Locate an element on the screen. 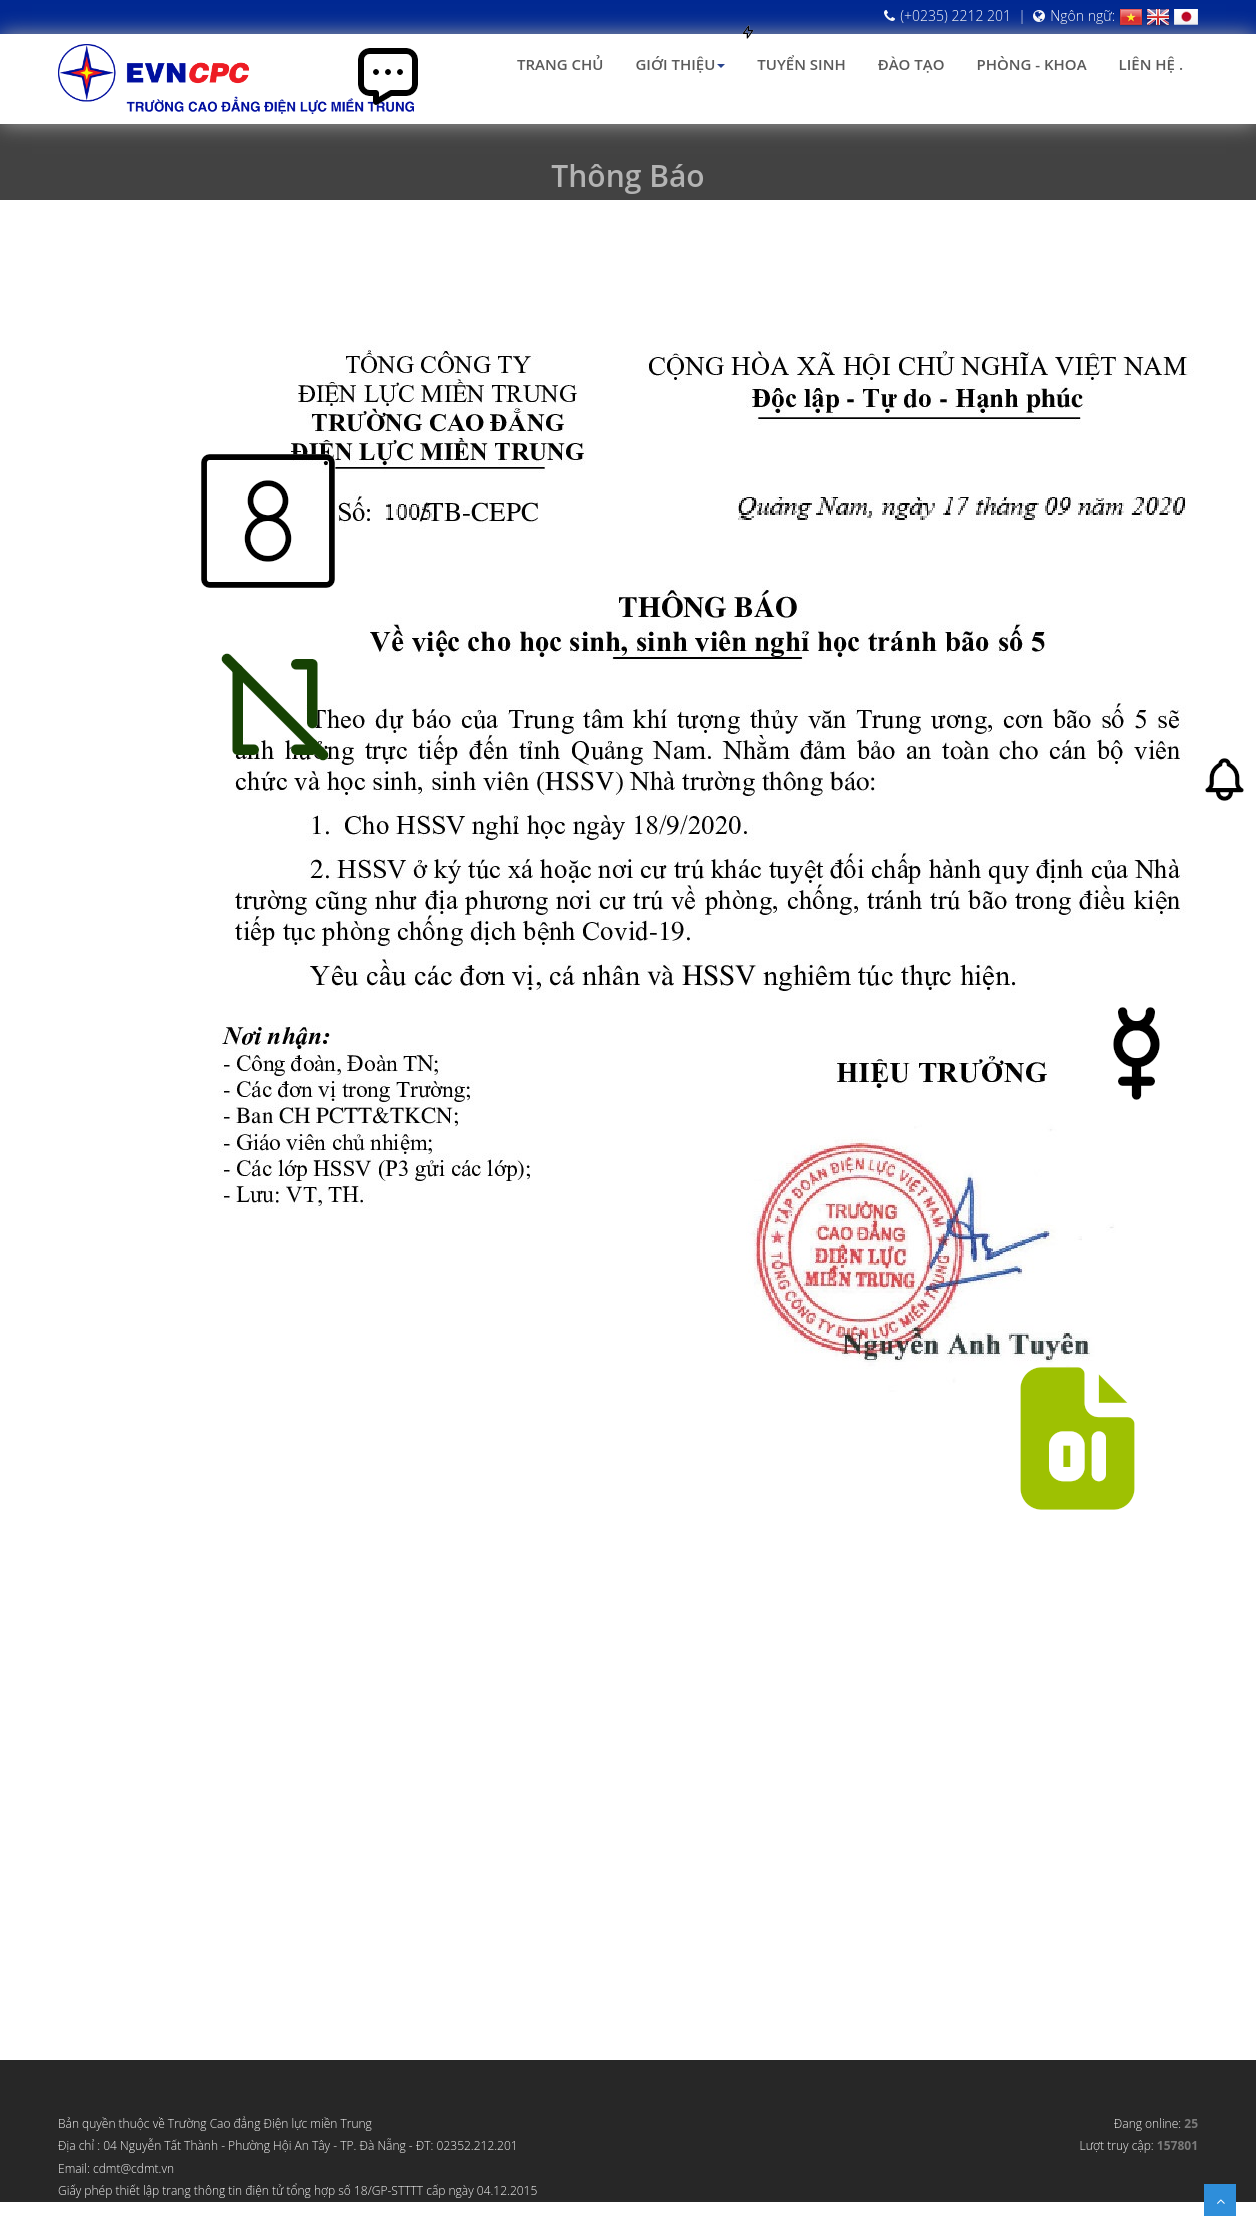  select hermaphrodite/intersex gender identity is located at coordinates (1136, 1053).